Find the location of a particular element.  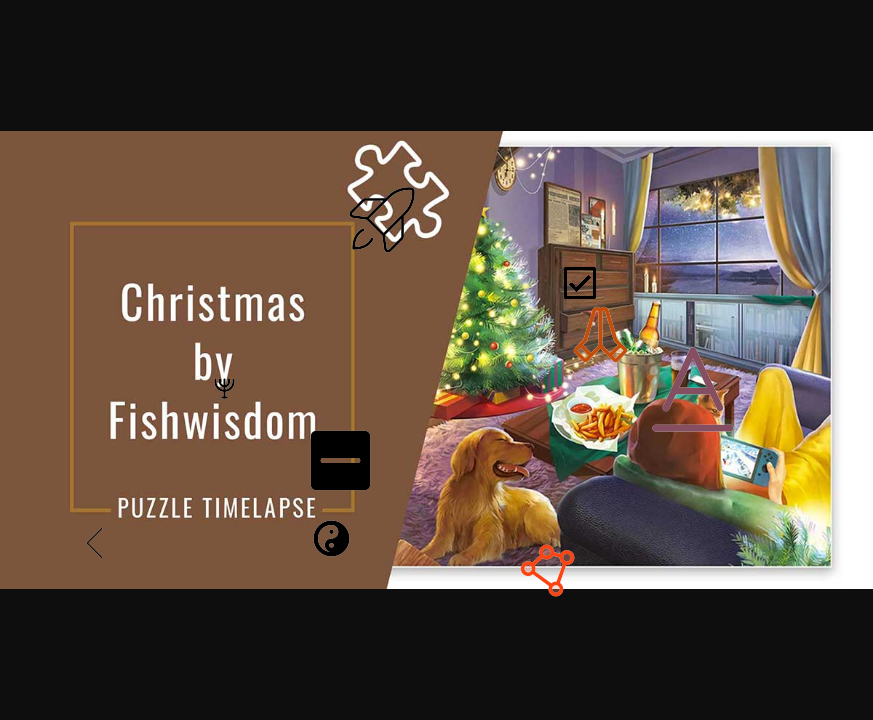

create a polygon shape is located at coordinates (548, 570).